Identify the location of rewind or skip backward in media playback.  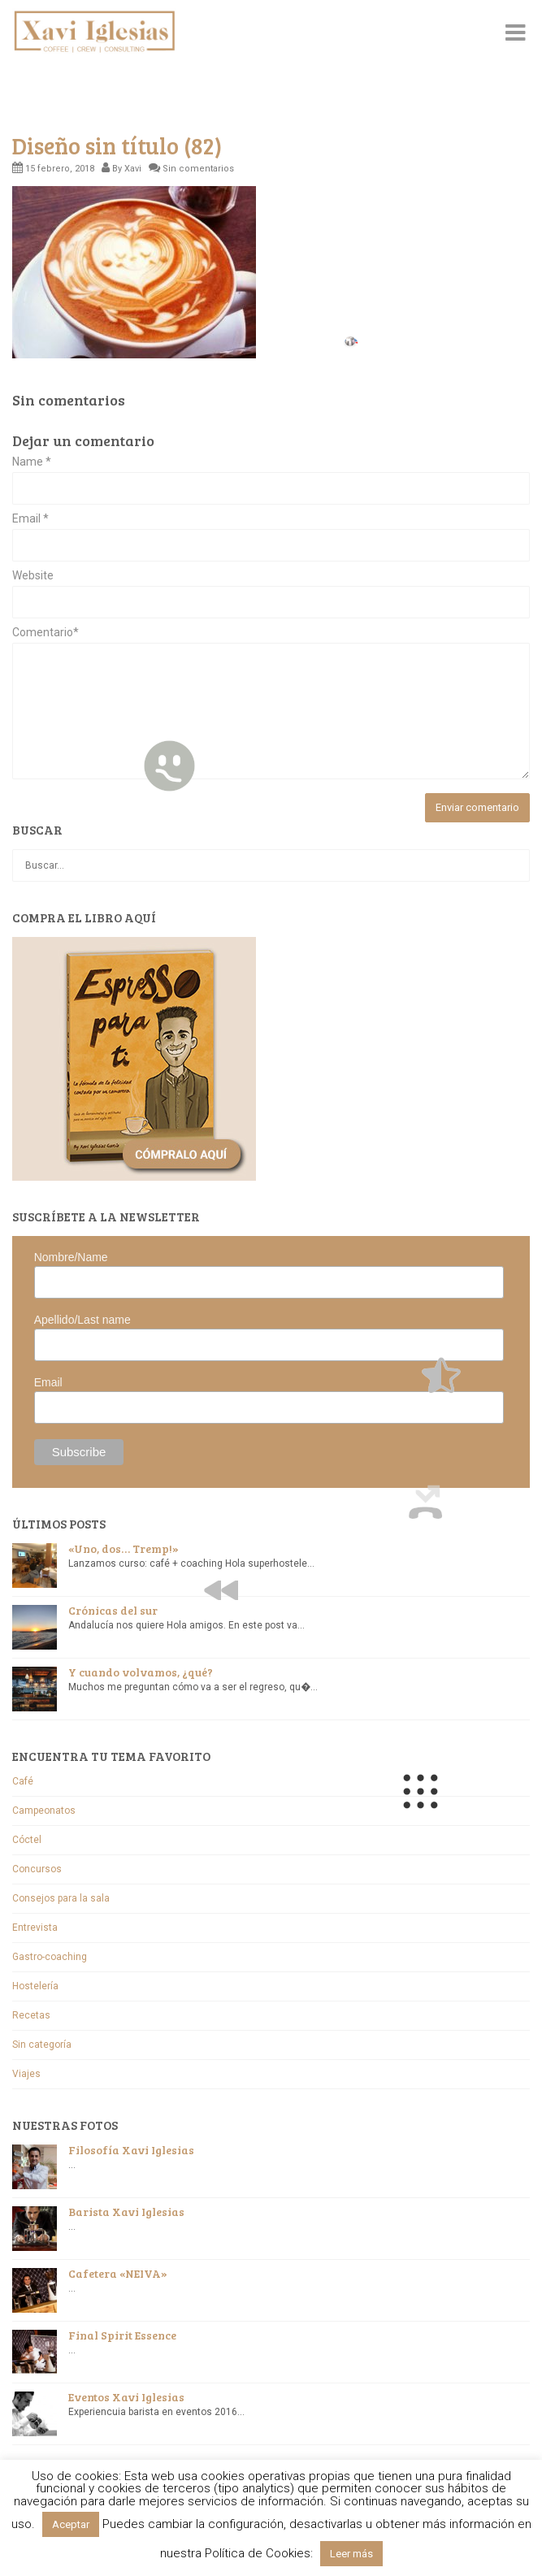
(221, 1590).